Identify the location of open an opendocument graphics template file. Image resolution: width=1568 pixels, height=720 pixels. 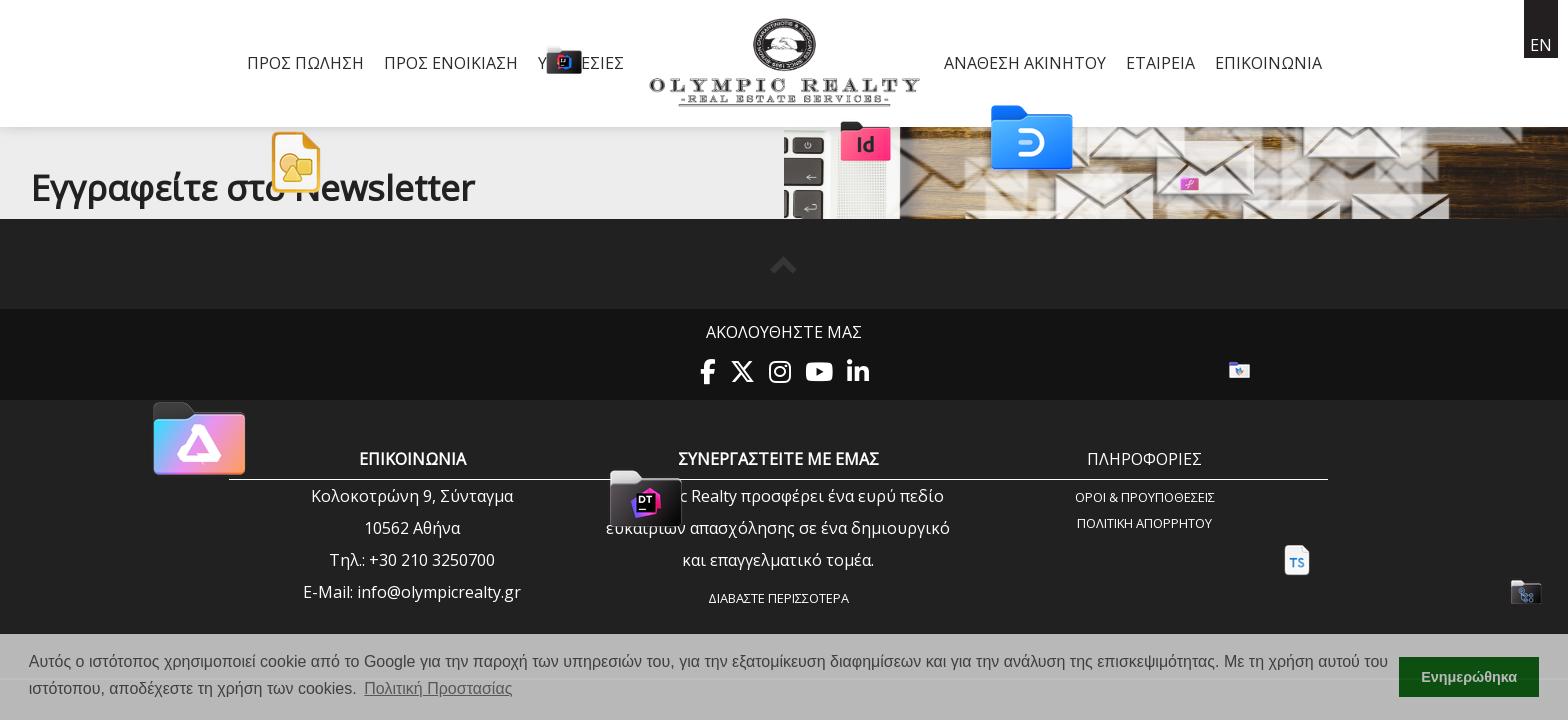
(296, 162).